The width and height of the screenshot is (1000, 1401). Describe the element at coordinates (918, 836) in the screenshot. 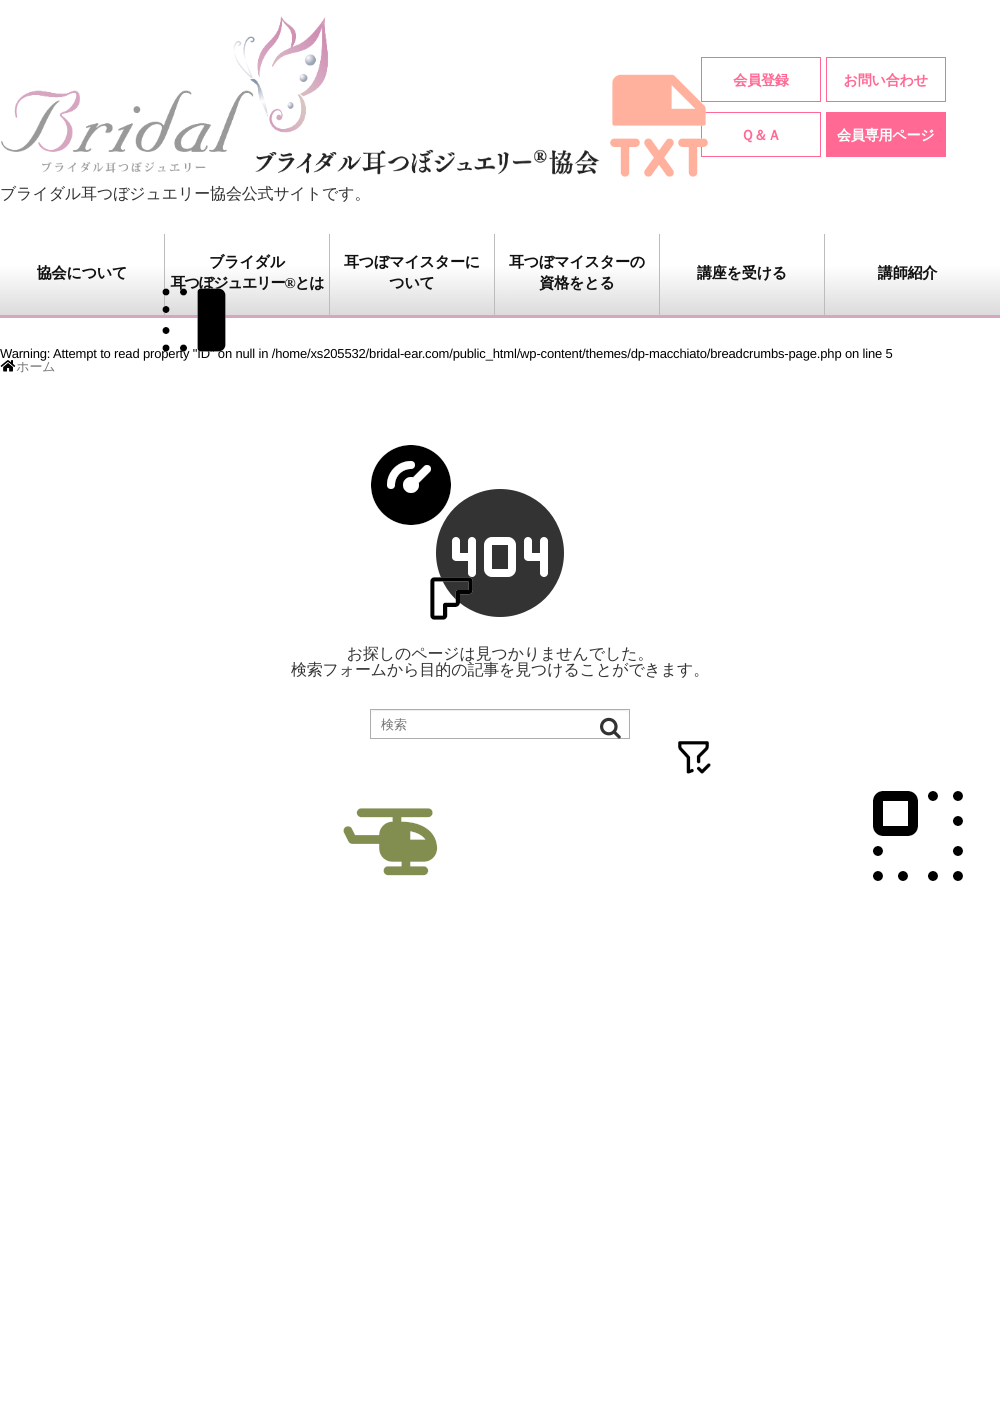

I see `align content to top-left corner` at that location.